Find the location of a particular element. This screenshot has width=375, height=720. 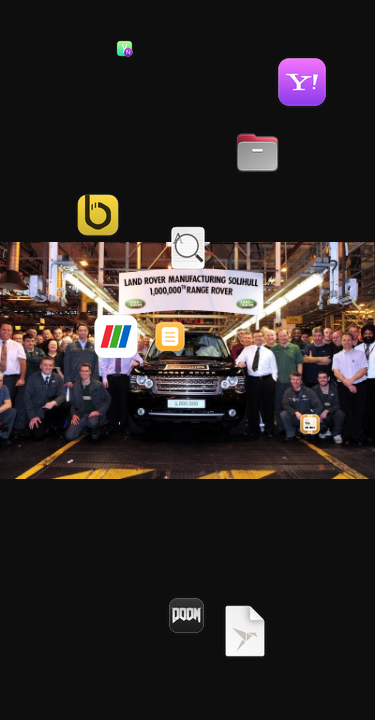

open file roller archive manager is located at coordinates (310, 424).